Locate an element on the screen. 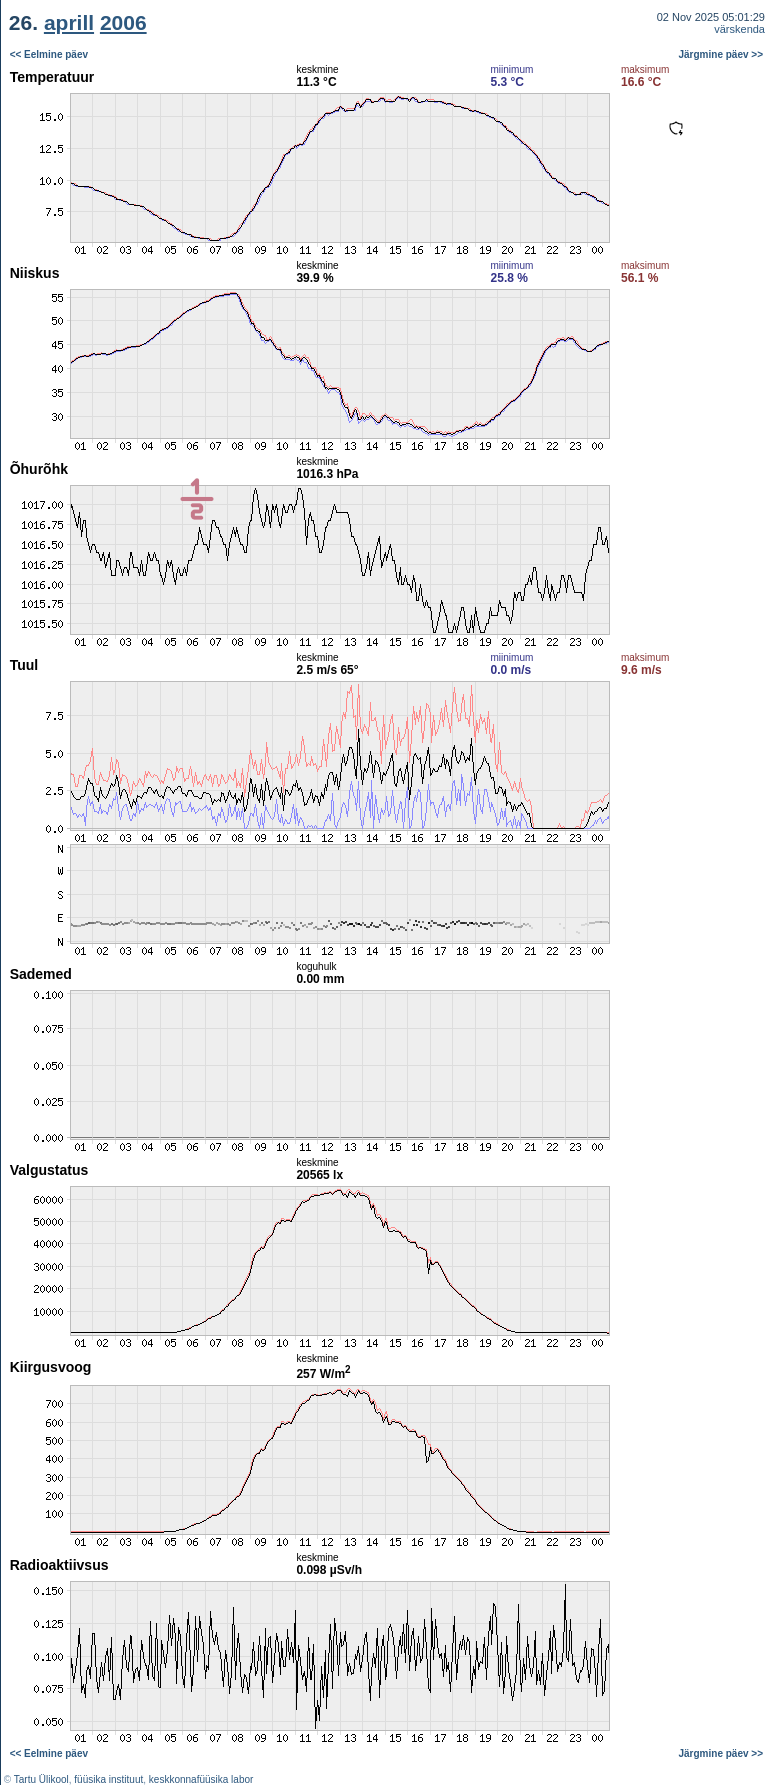  insert a fraction into a document or equation is located at coordinates (197, 499).